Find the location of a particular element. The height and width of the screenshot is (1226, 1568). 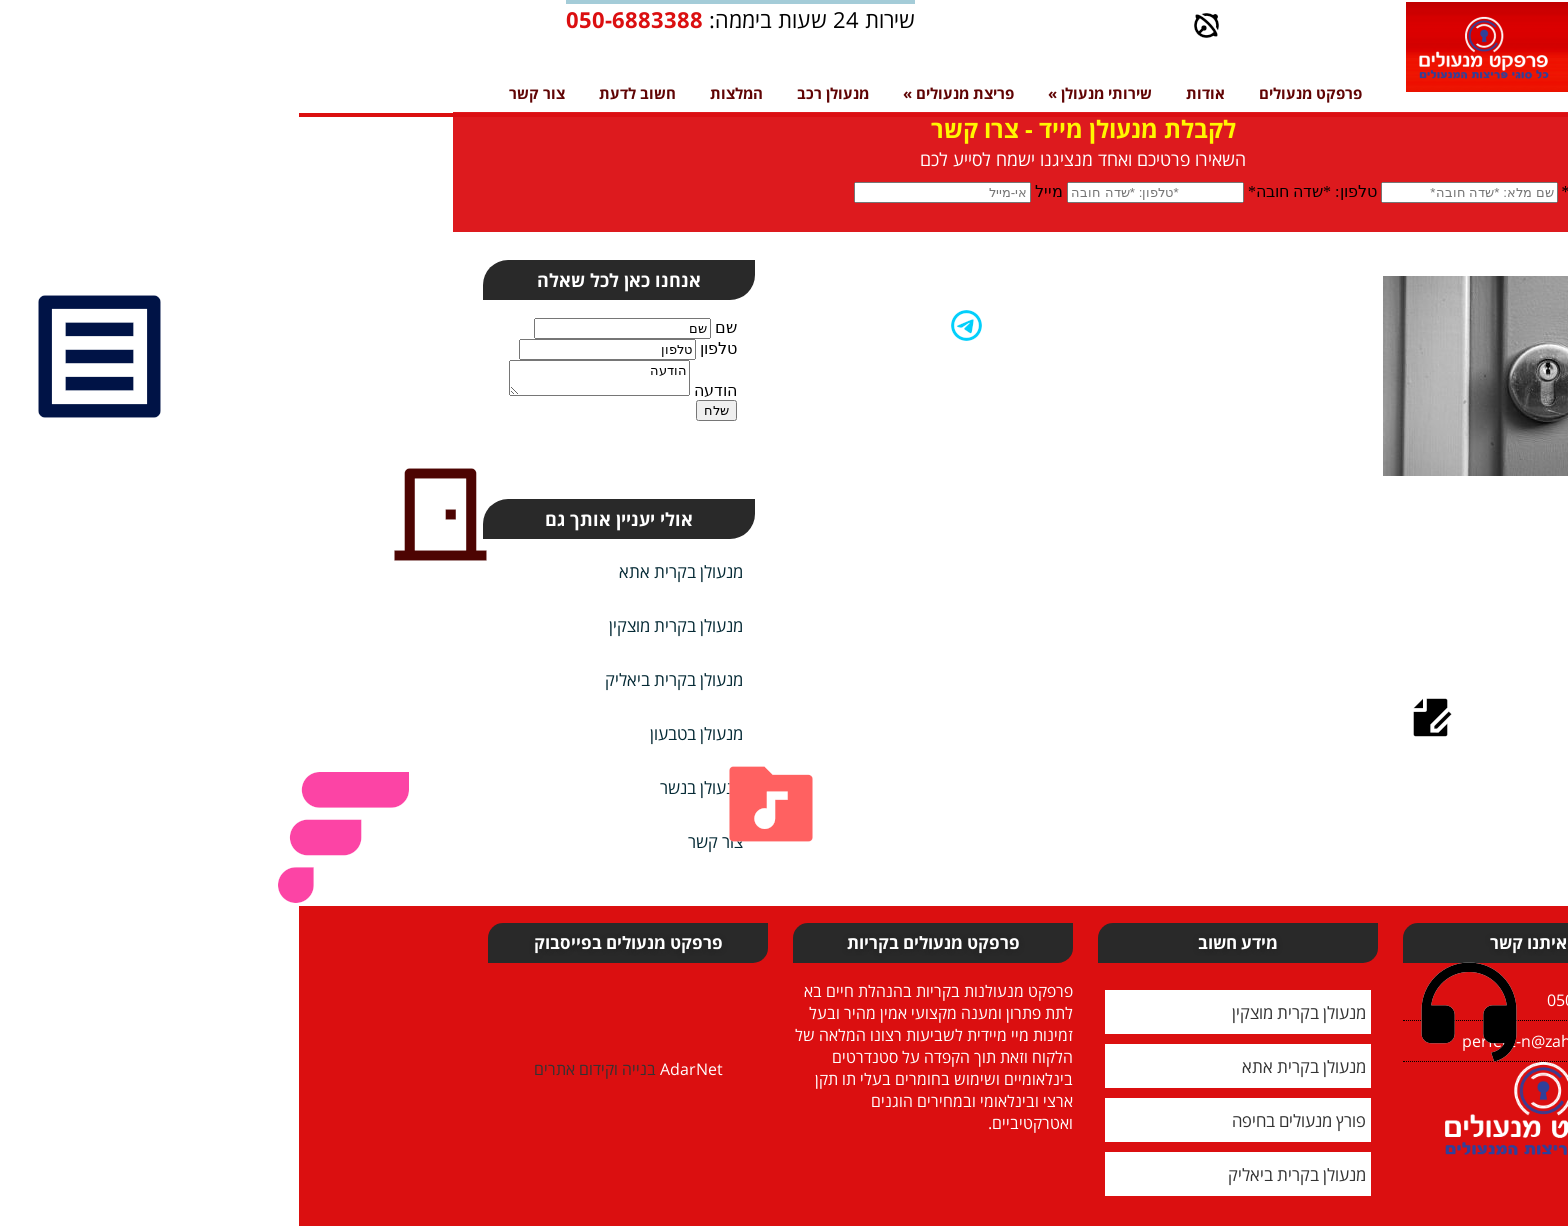

view notifications is located at coordinates (1206, 25).